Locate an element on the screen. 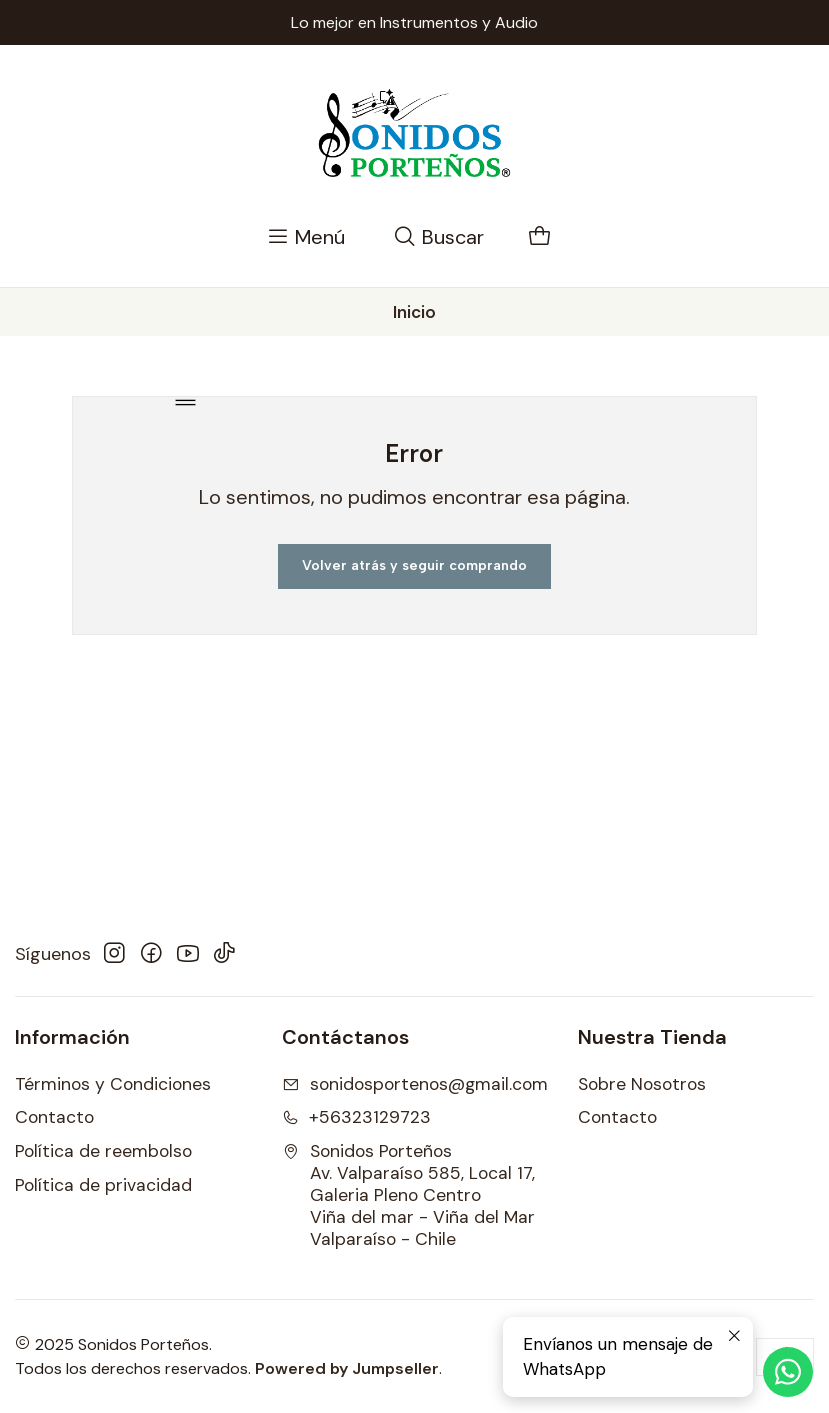 This screenshot has width=829, height=1413. AI chat feature experiencing an issue or error is located at coordinates (387, 97).